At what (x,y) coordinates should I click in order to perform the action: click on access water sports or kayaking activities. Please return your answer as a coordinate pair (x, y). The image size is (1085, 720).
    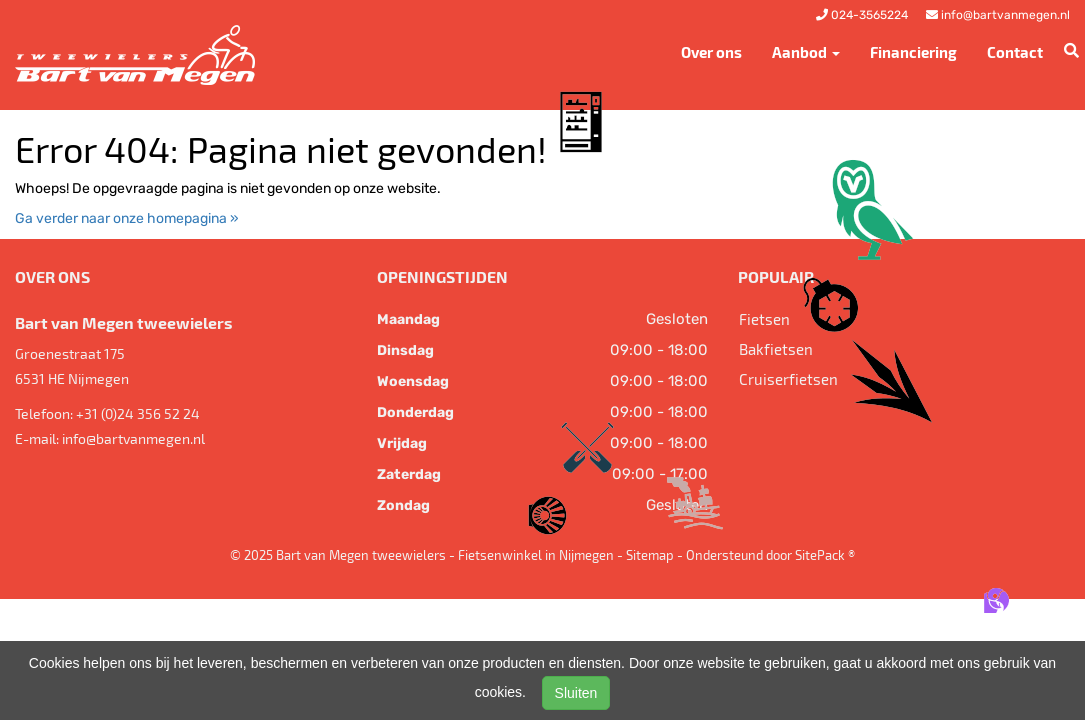
    Looking at the image, I should click on (587, 448).